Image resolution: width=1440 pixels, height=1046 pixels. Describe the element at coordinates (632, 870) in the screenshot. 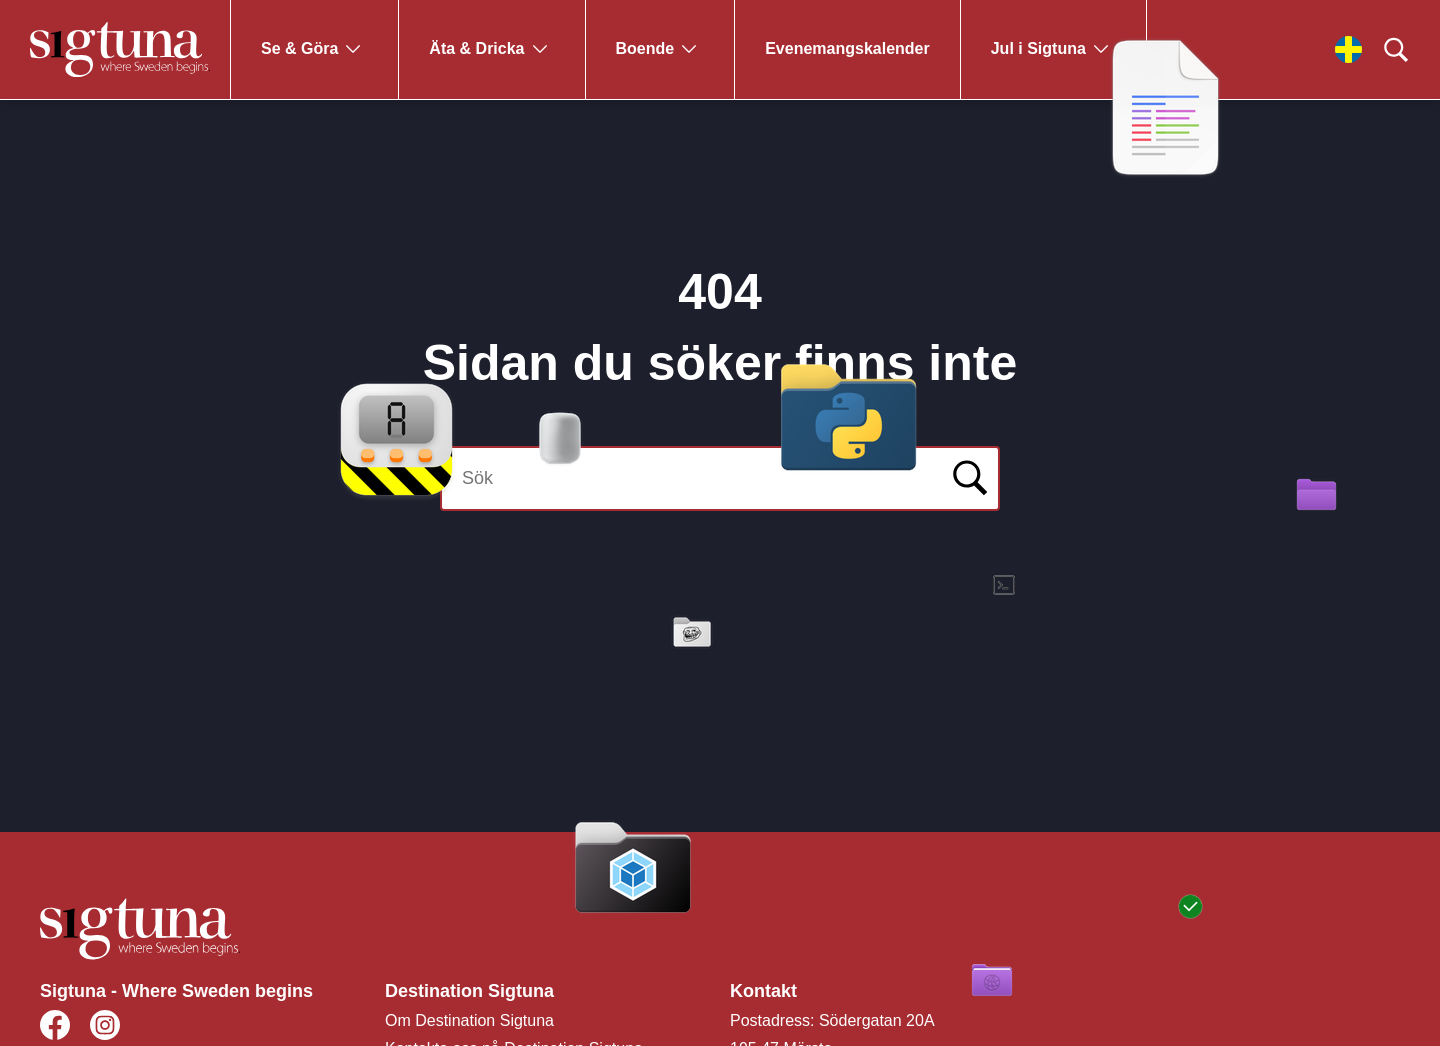

I see `open webpack project folder` at that location.